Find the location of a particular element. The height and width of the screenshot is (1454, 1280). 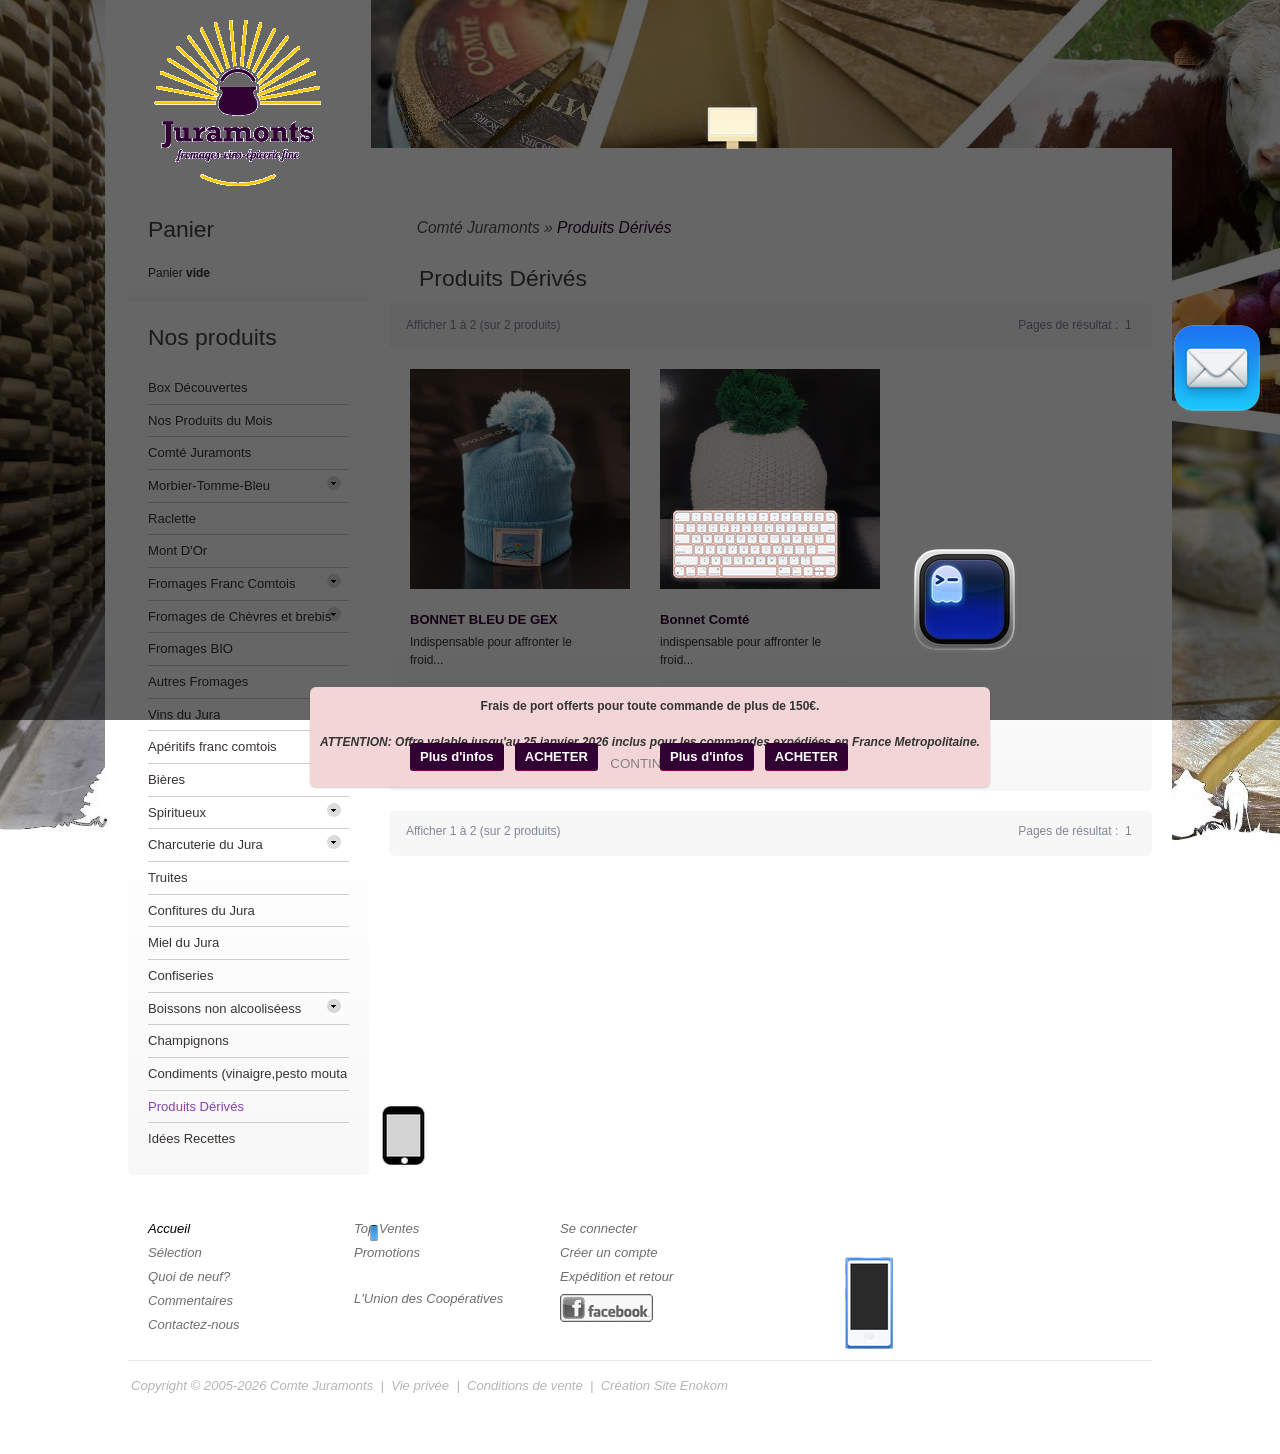

view connected iPad mini device is located at coordinates (403, 1135).